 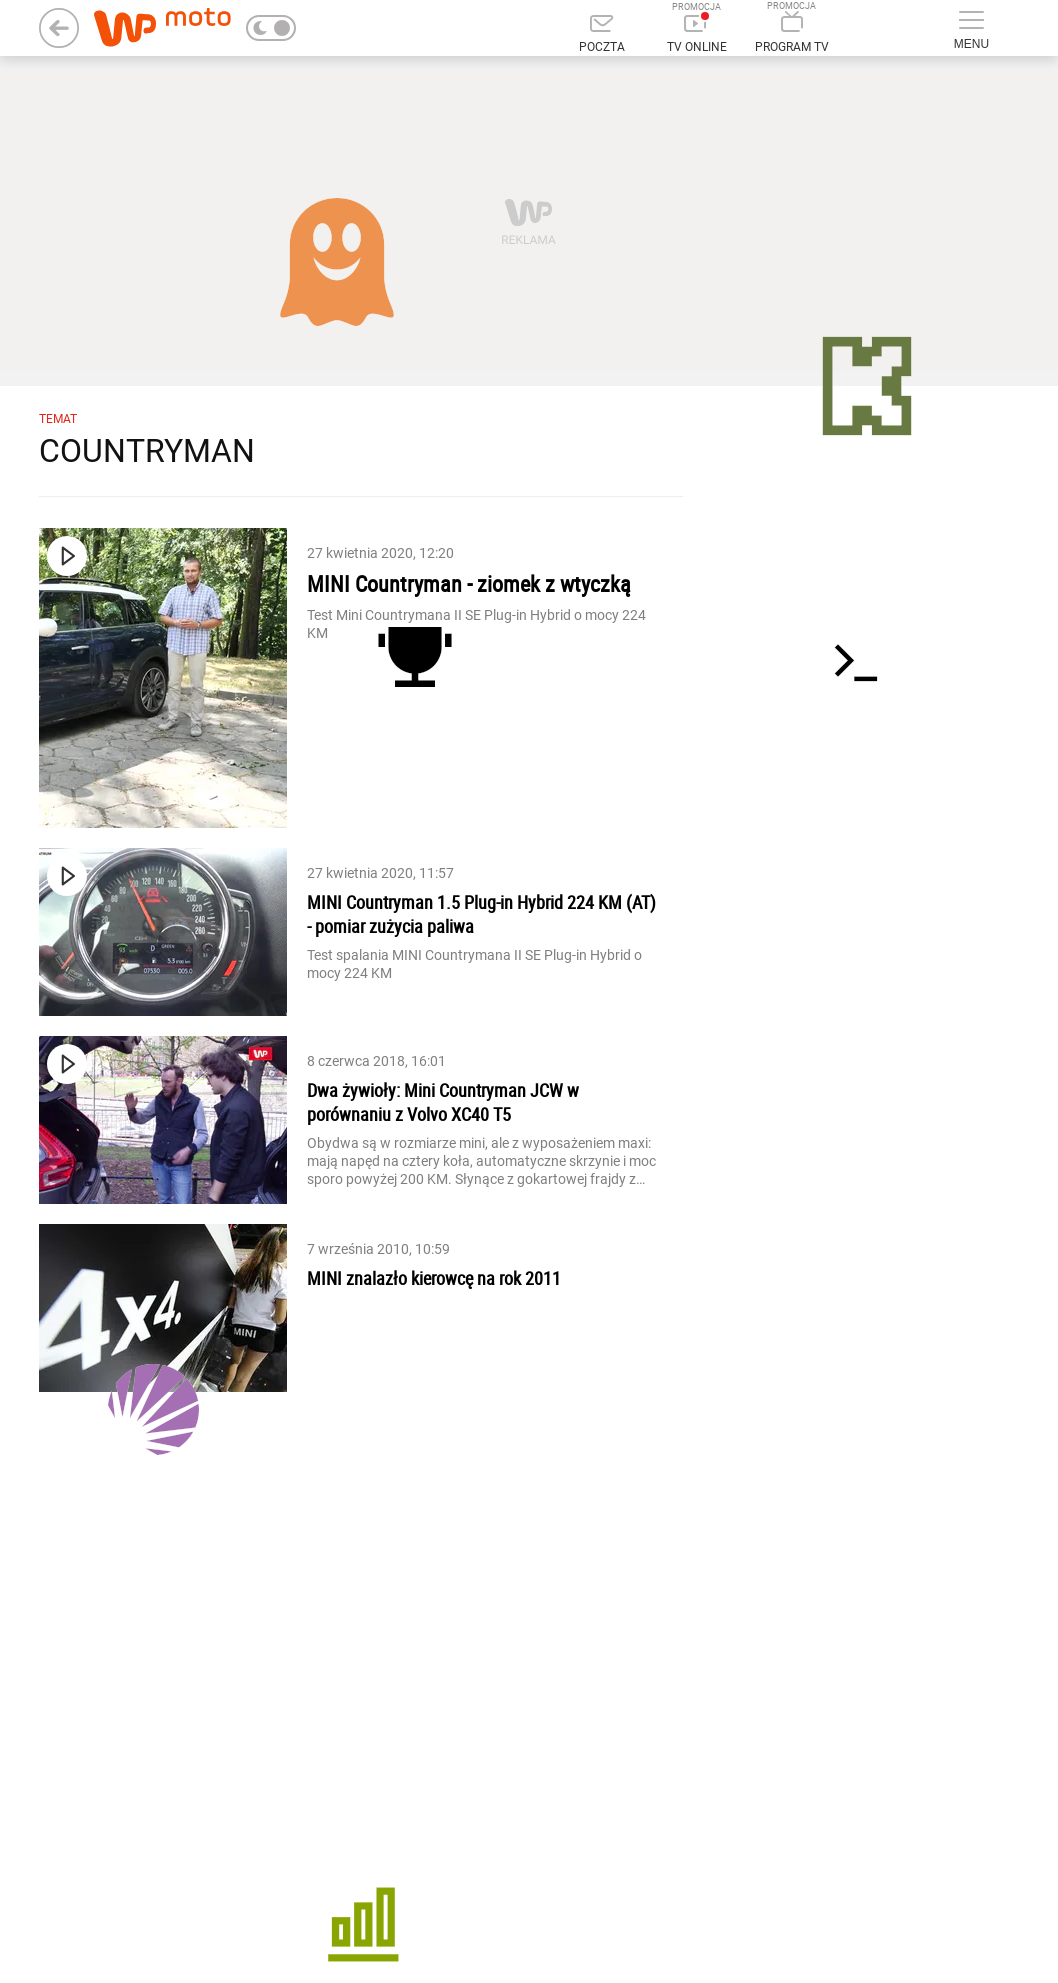 What do you see at coordinates (856, 660) in the screenshot?
I see `open the command line terminal` at bounding box center [856, 660].